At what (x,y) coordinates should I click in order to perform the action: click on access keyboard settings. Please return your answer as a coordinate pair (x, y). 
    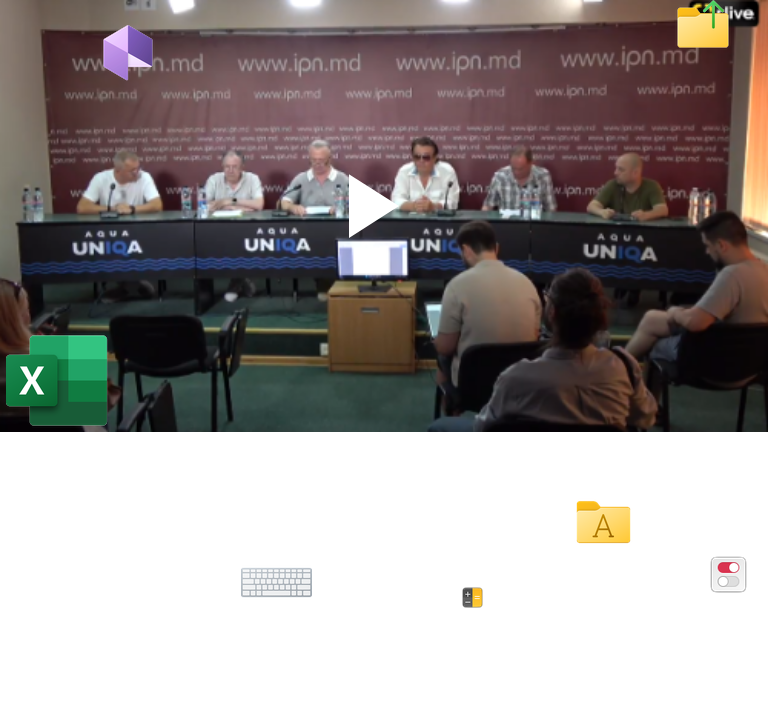
    Looking at the image, I should click on (276, 582).